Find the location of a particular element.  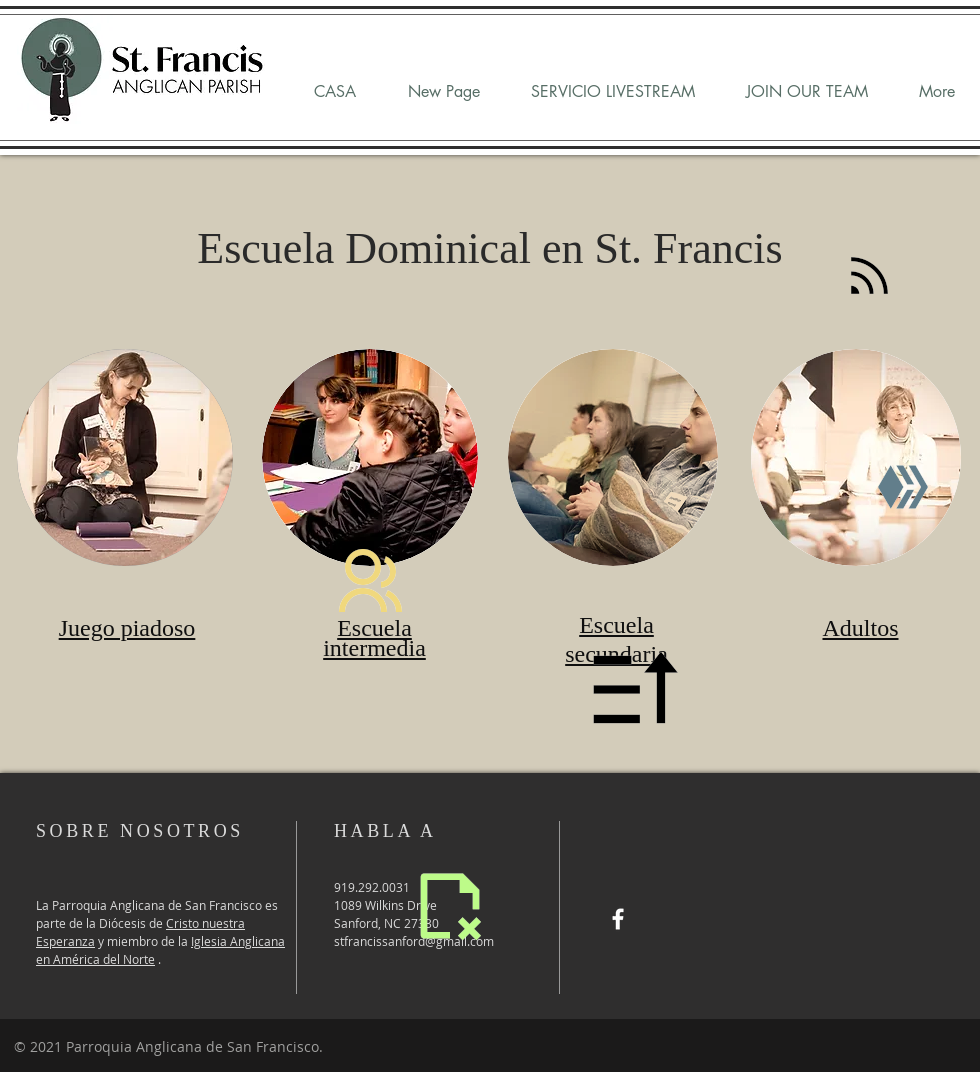

subscribe to RSS feed is located at coordinates (869, 275).